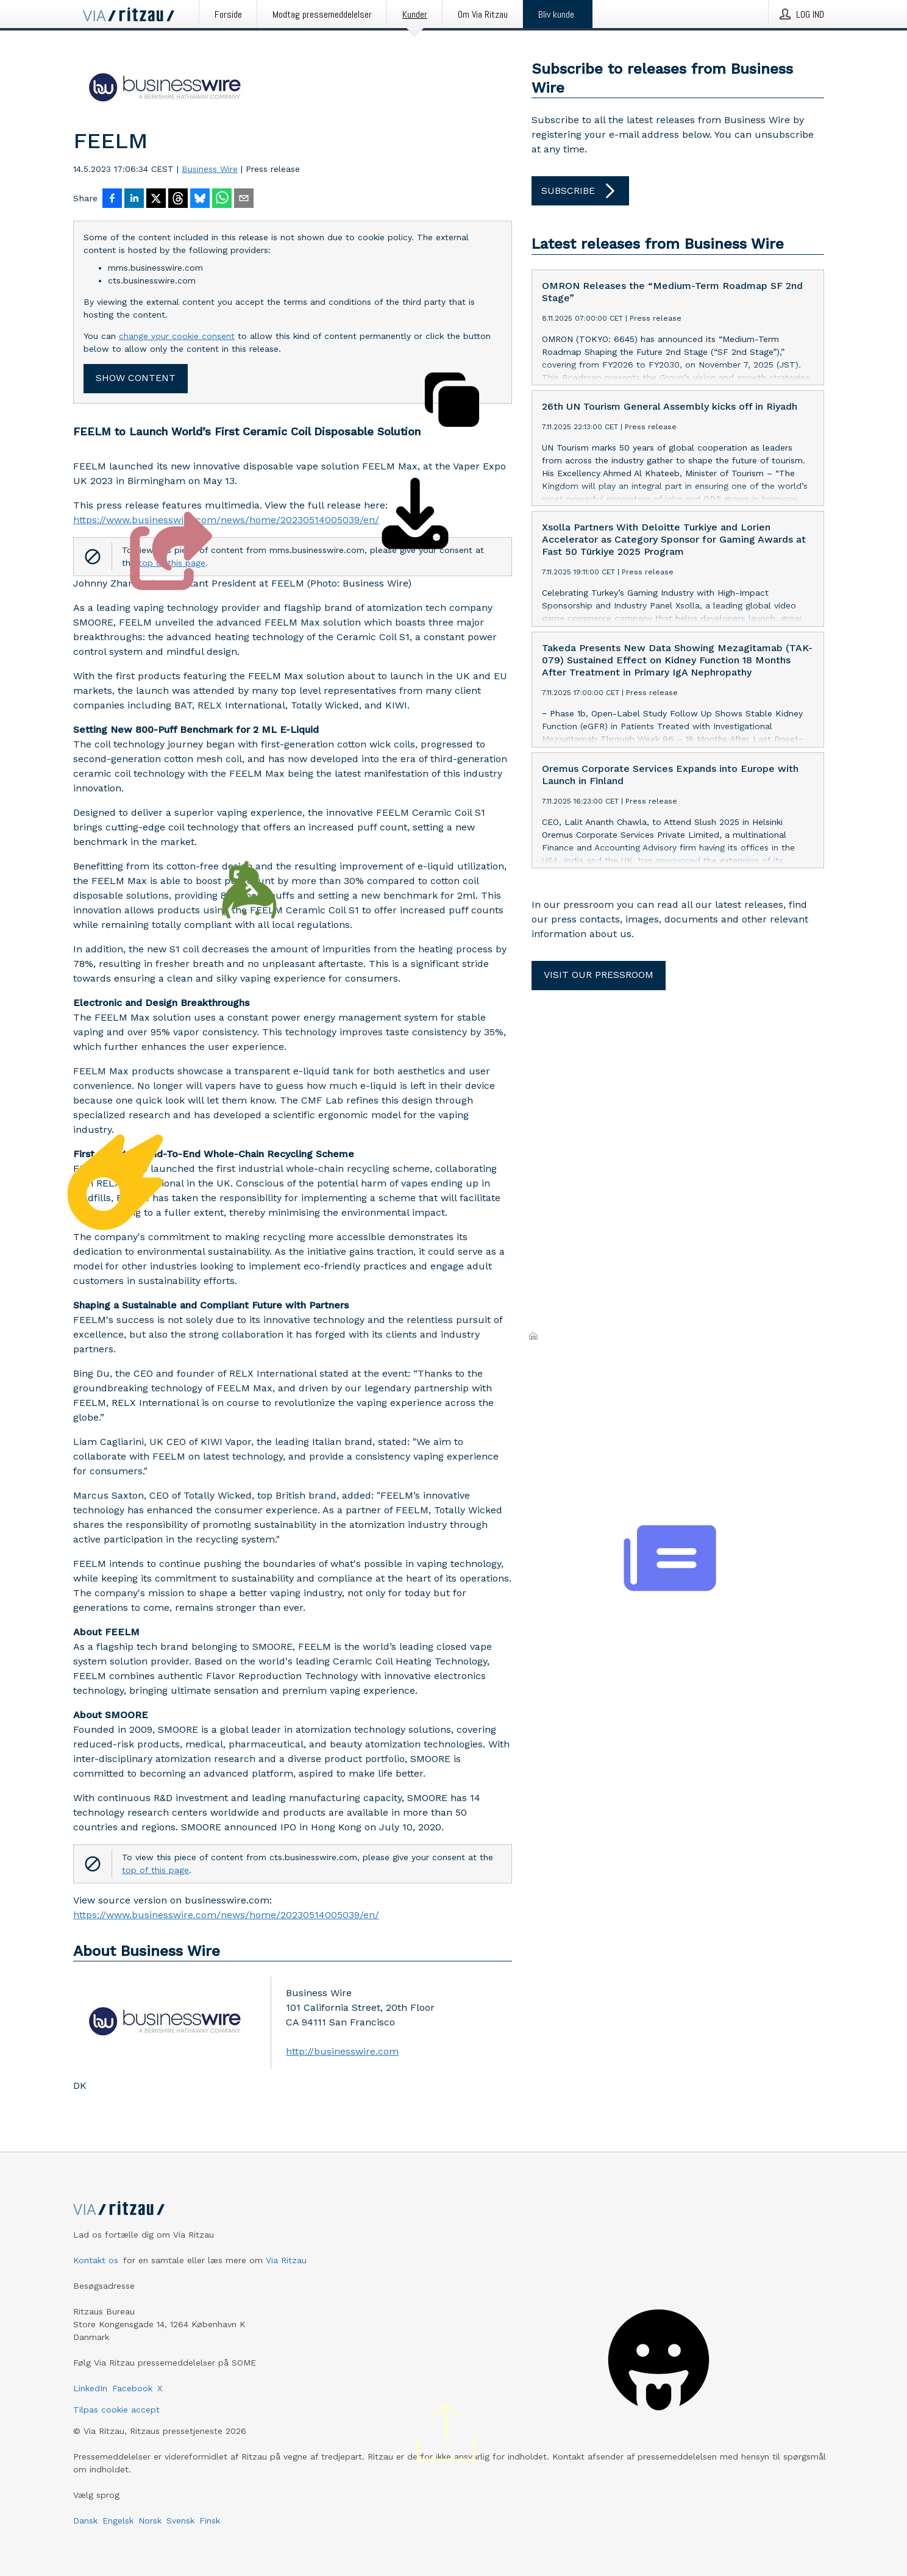 The width and height of the screenshot is (907, 2576). I want to click on access farm or agricultural settings, so click(533, 1336).